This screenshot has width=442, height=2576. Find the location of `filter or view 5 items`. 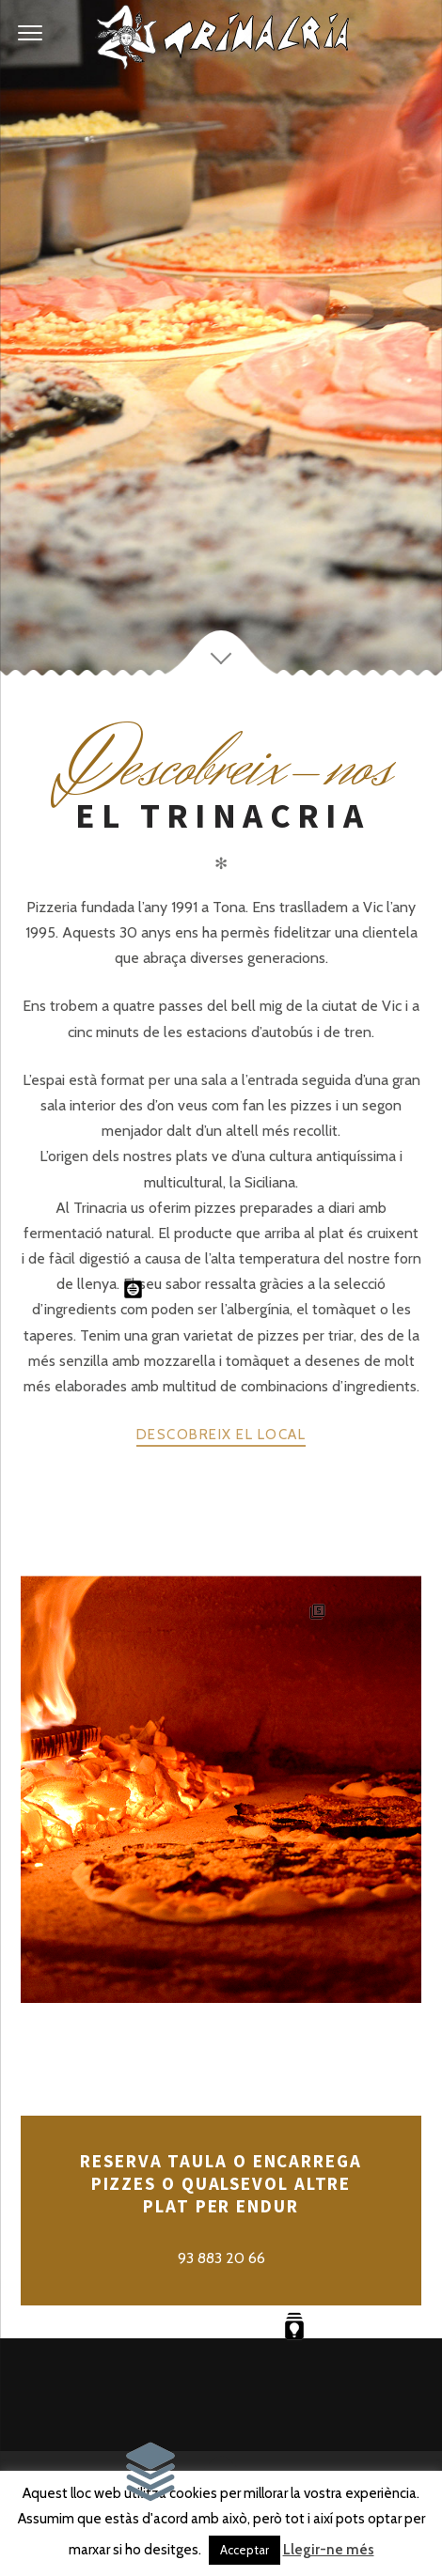

filter or view 5 items is located at coordinates (317, 1611).